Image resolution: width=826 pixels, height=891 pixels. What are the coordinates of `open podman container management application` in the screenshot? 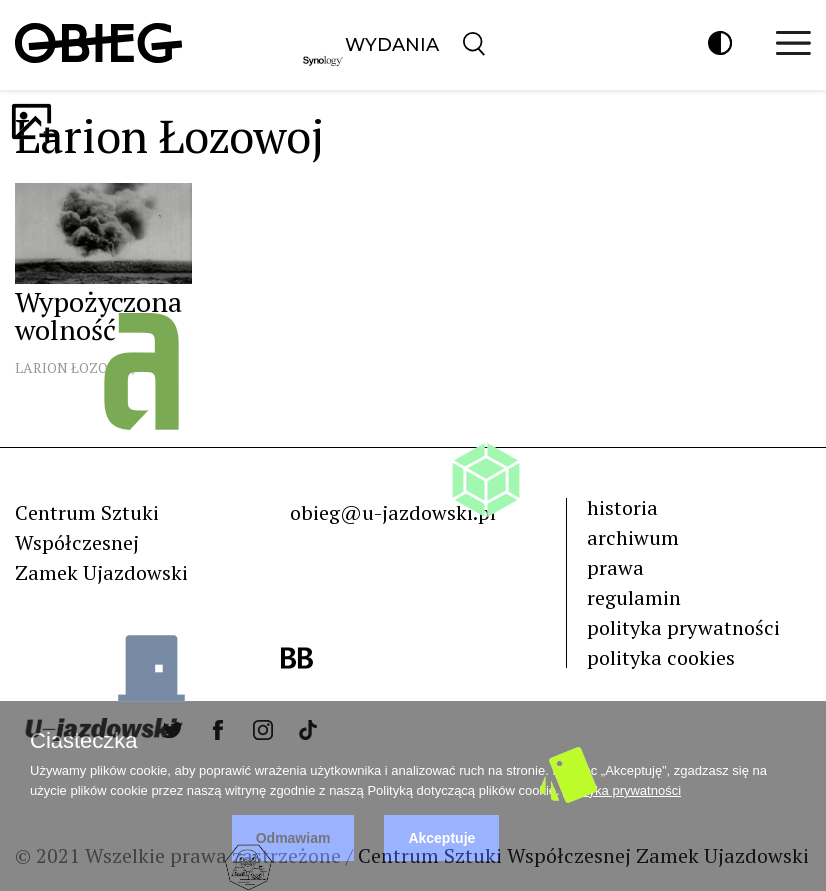 It's located at (248, 867).